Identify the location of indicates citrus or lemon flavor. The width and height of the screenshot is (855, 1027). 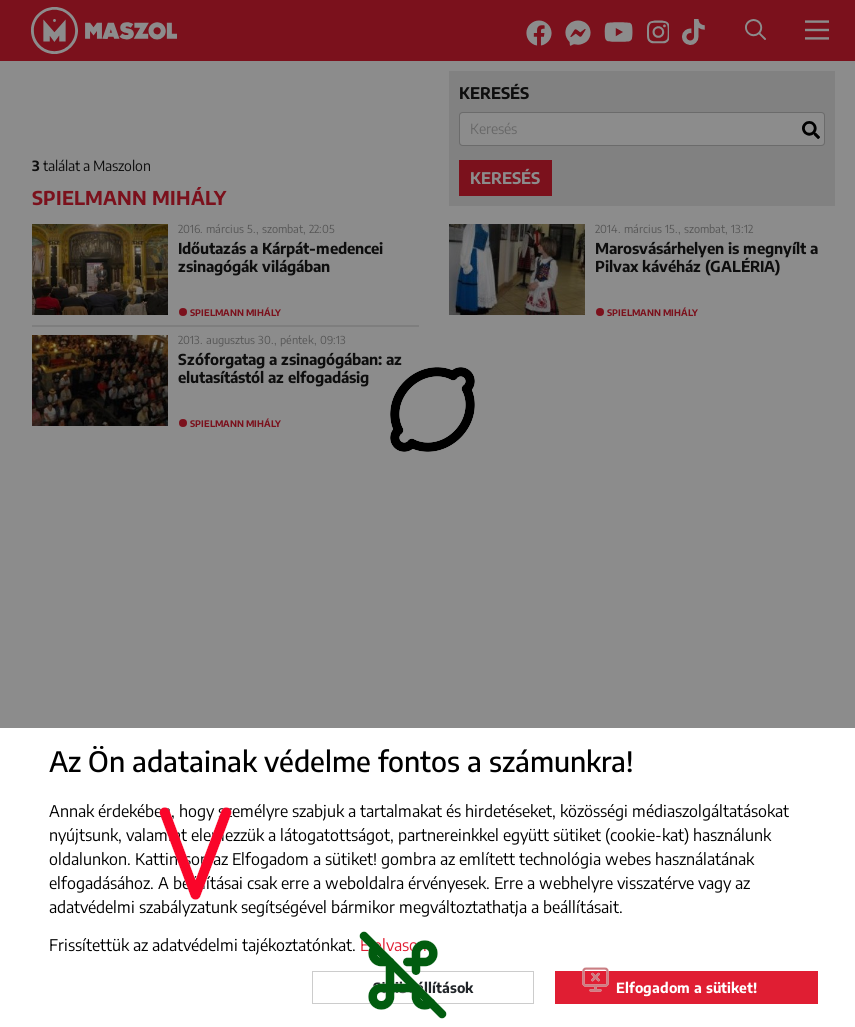
(432, 409).